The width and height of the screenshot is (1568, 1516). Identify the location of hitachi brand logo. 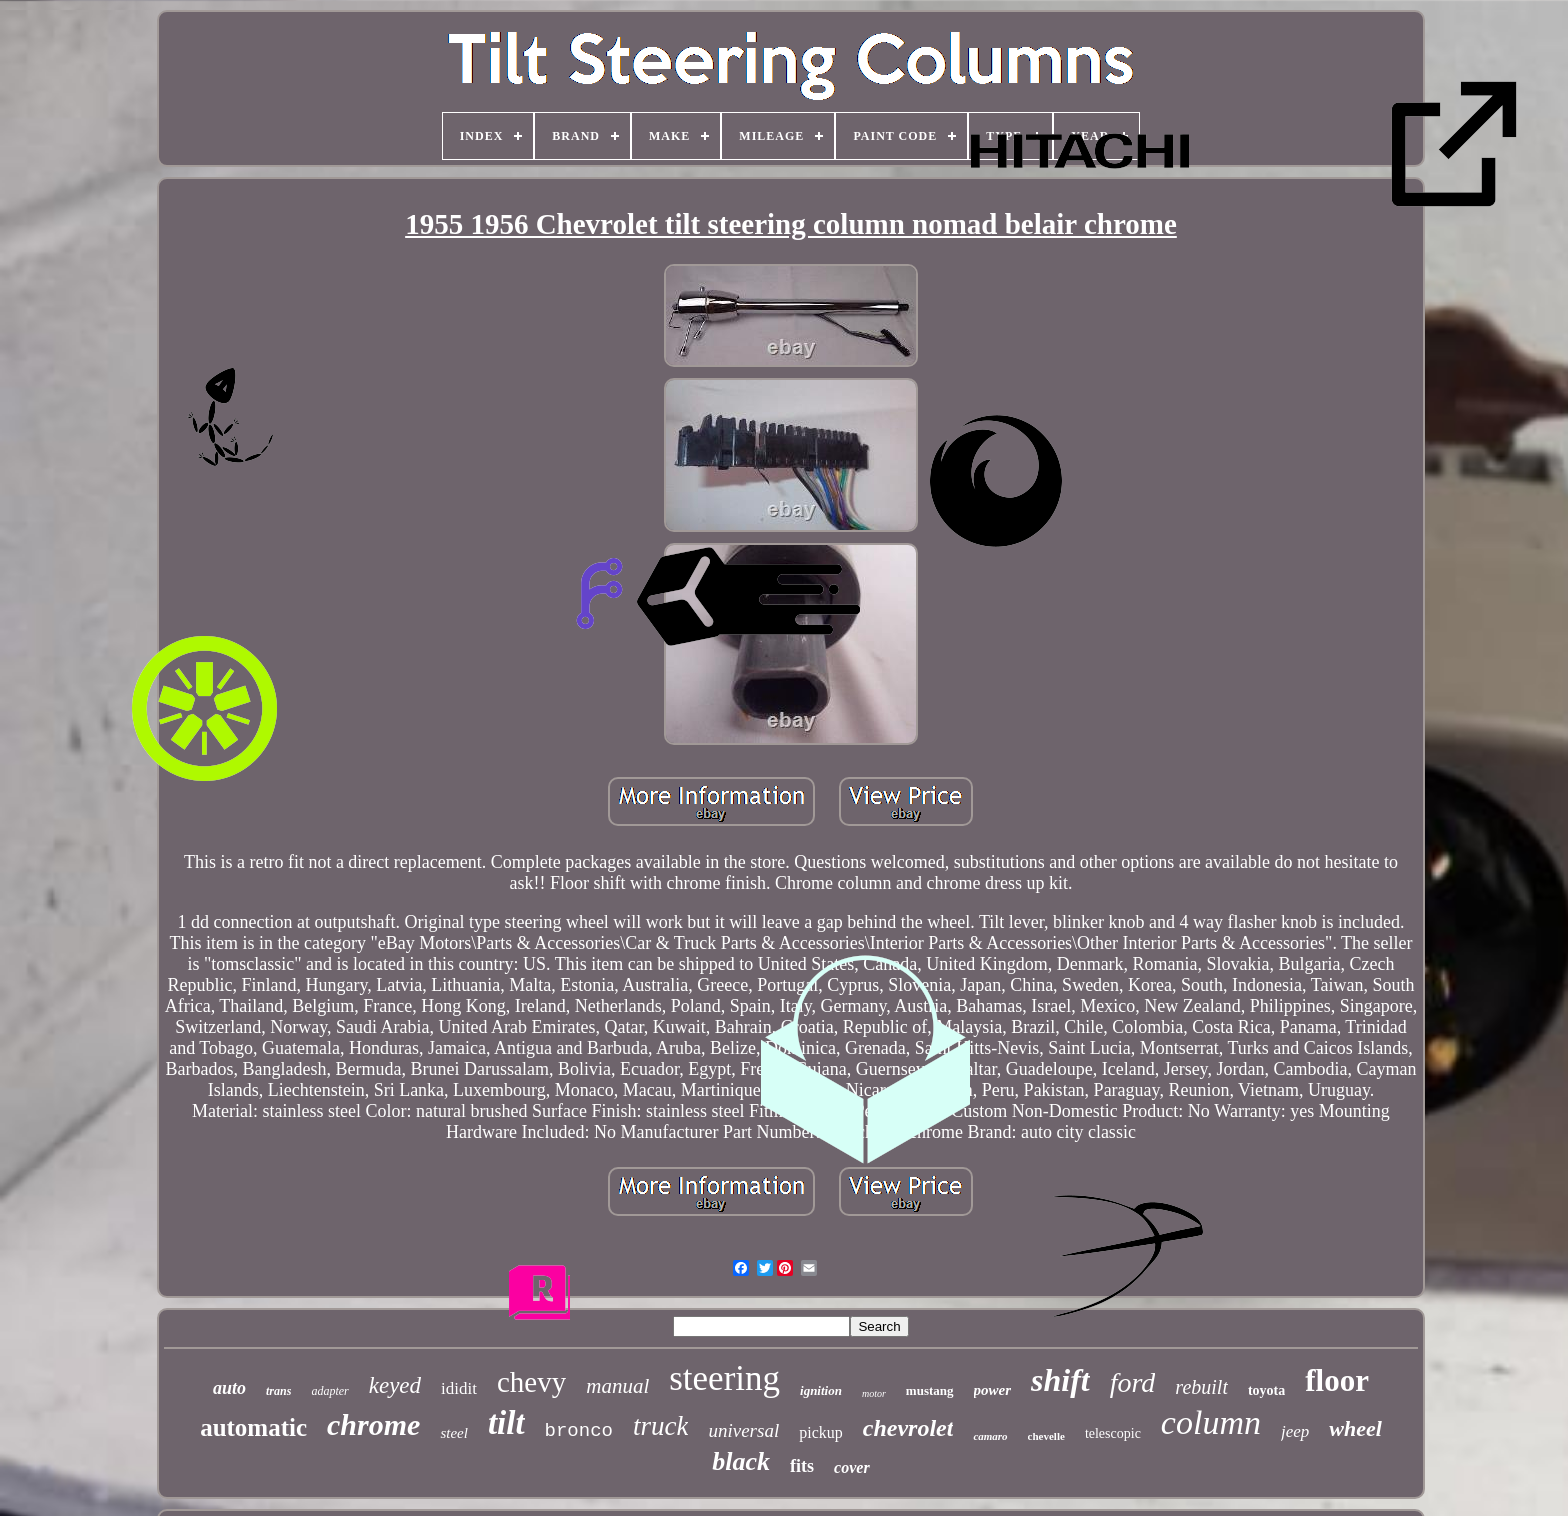
(1080, 151).